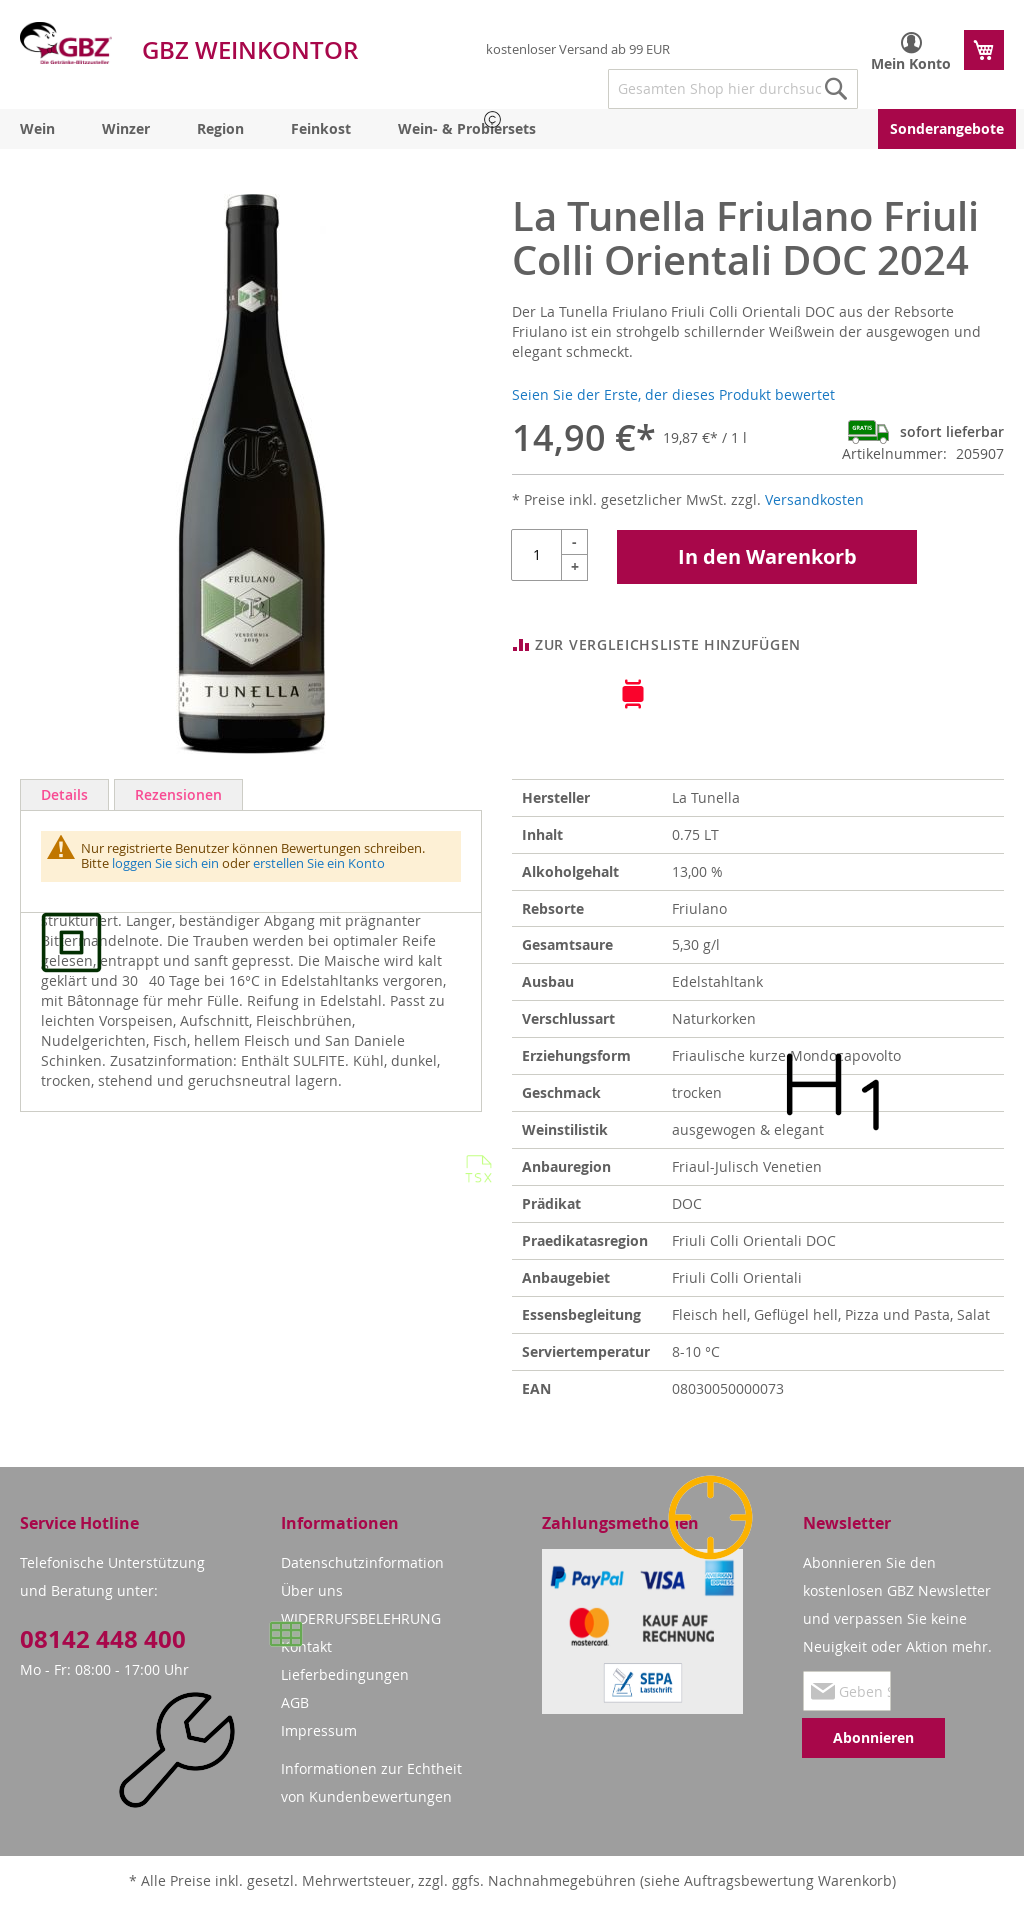 This screenshot has width=1024, height=1906. What do you see at coordinates (479, 1170) in the screenshot?
I see `open a typescript react component file` at bounding box center [479, 1170].